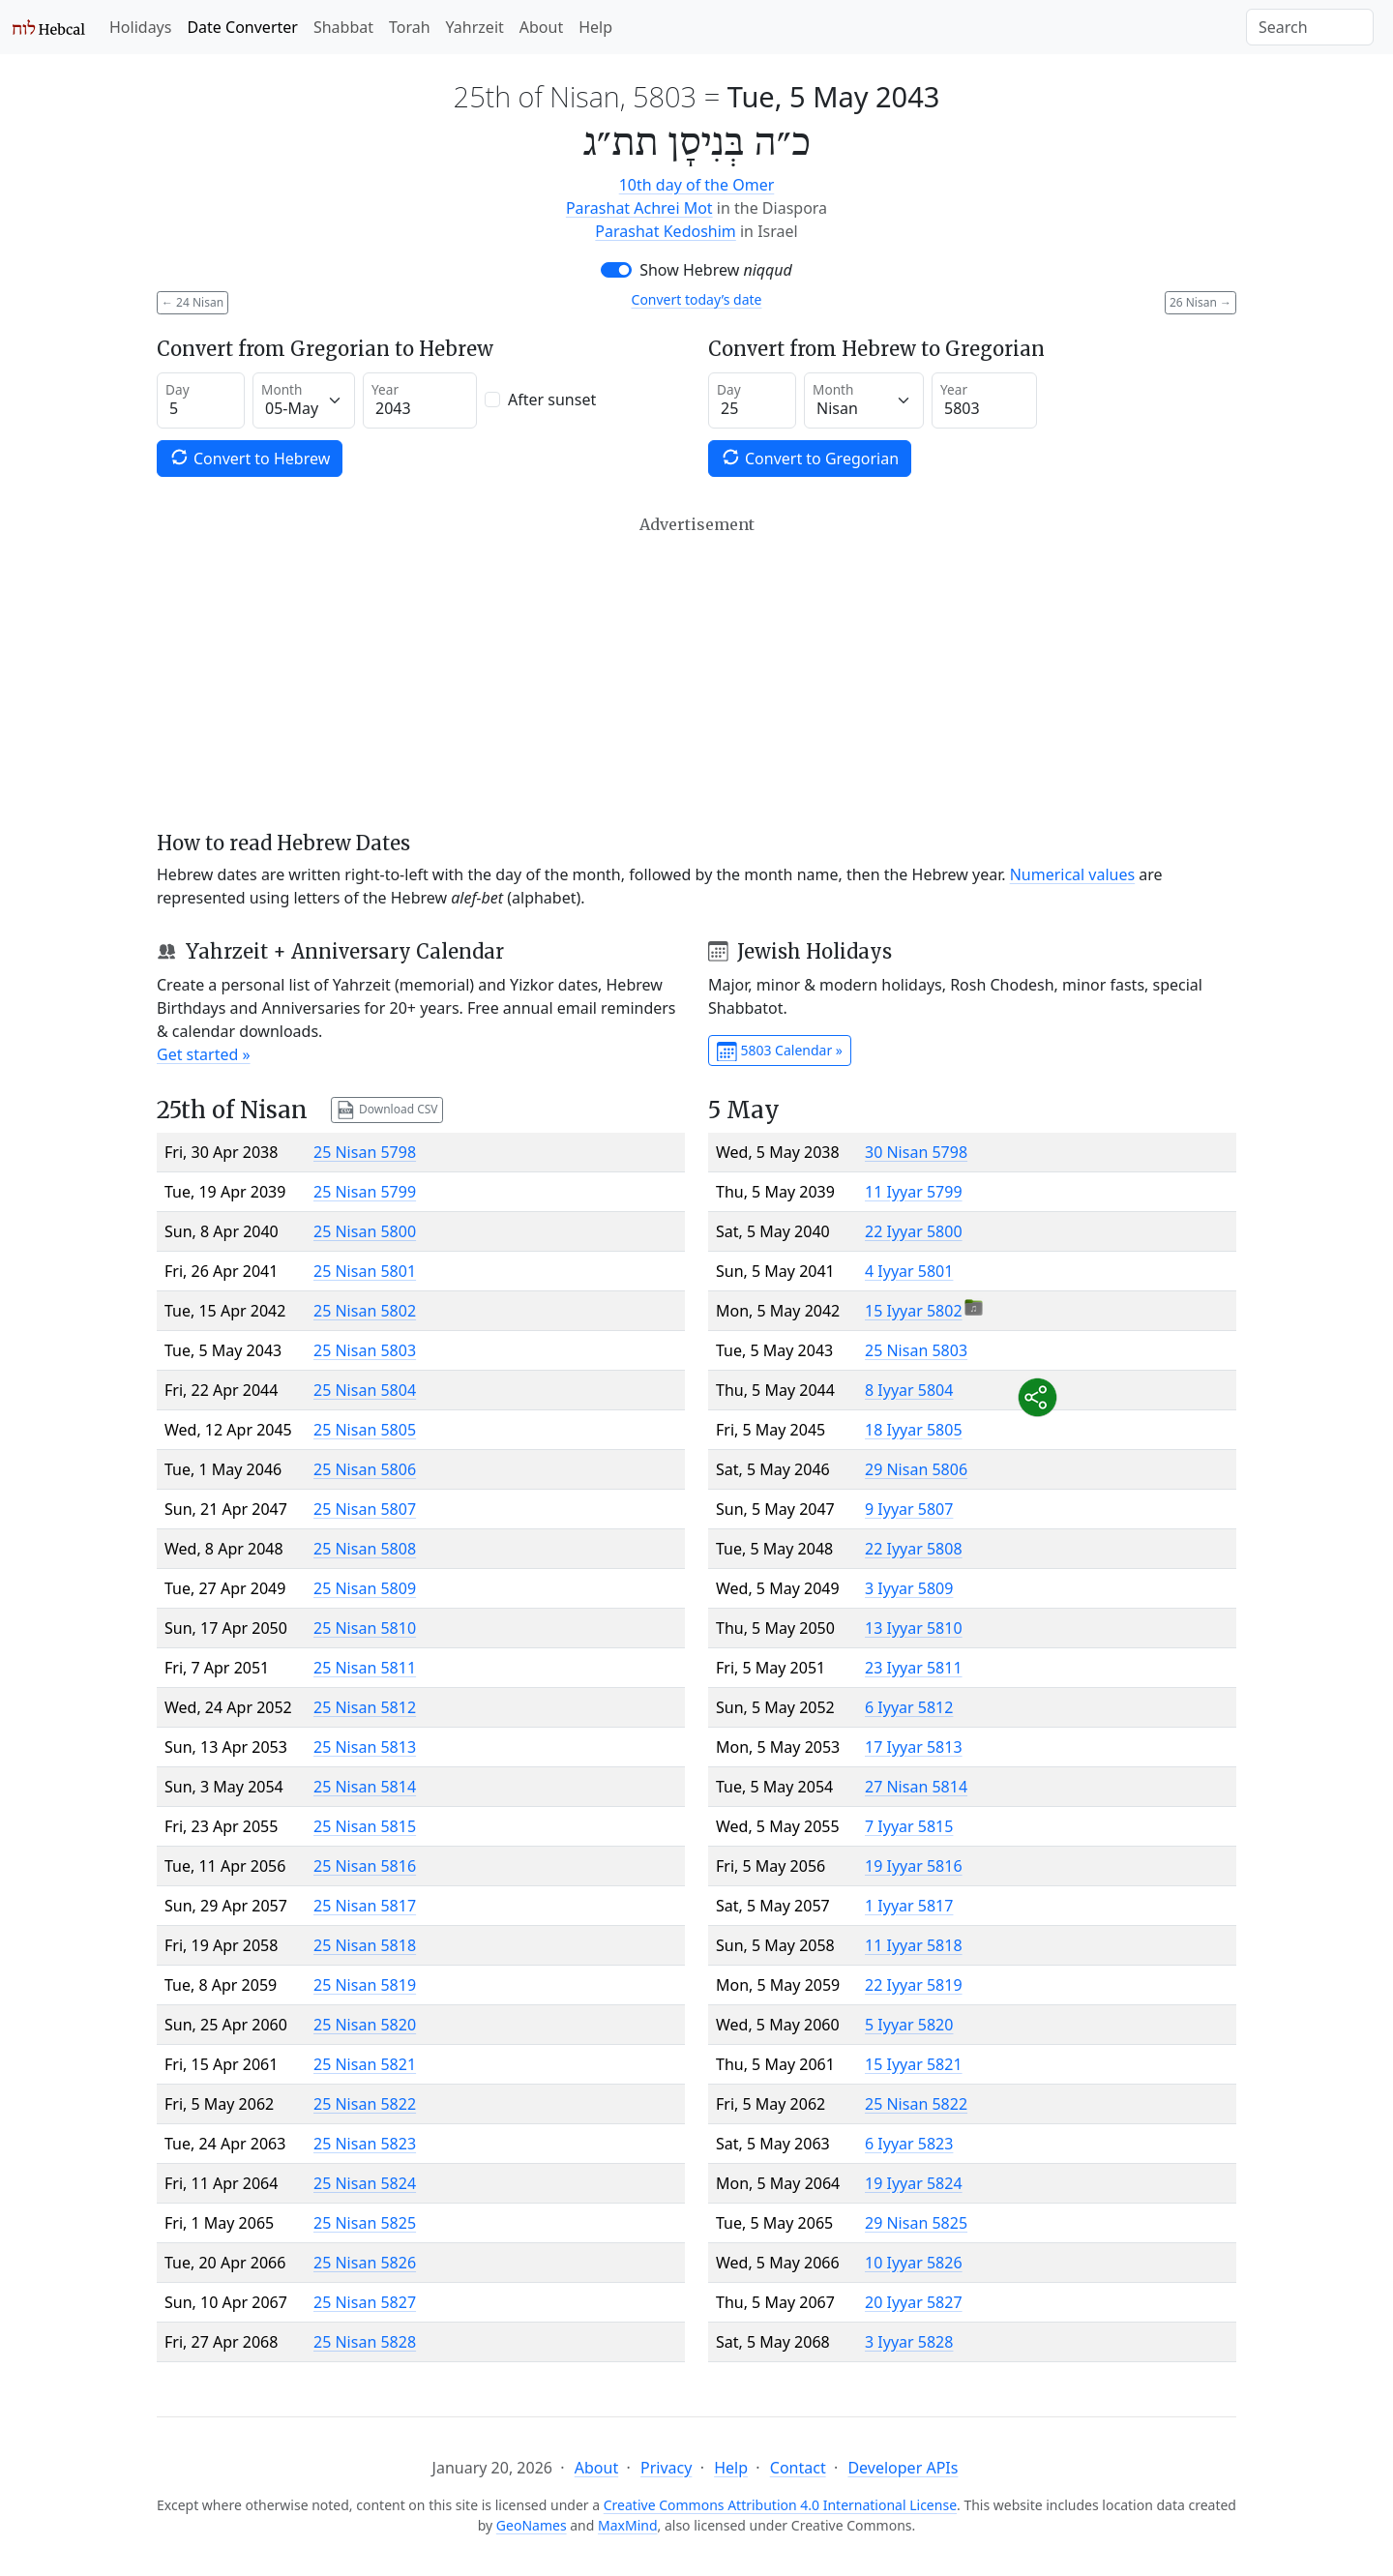 Image resolution: width=1393 pixels, height=2576 pixels. I want to click on open your music folder, so click(973, 1307).